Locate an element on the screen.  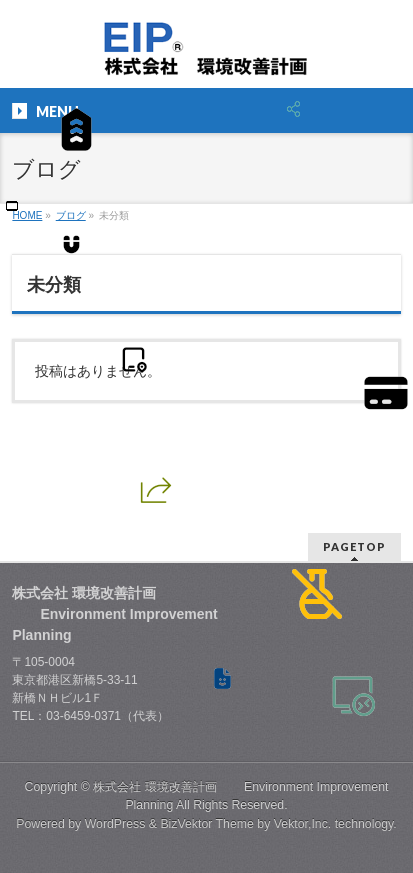
attract or pull related items together is located at coordinates (71, 244).